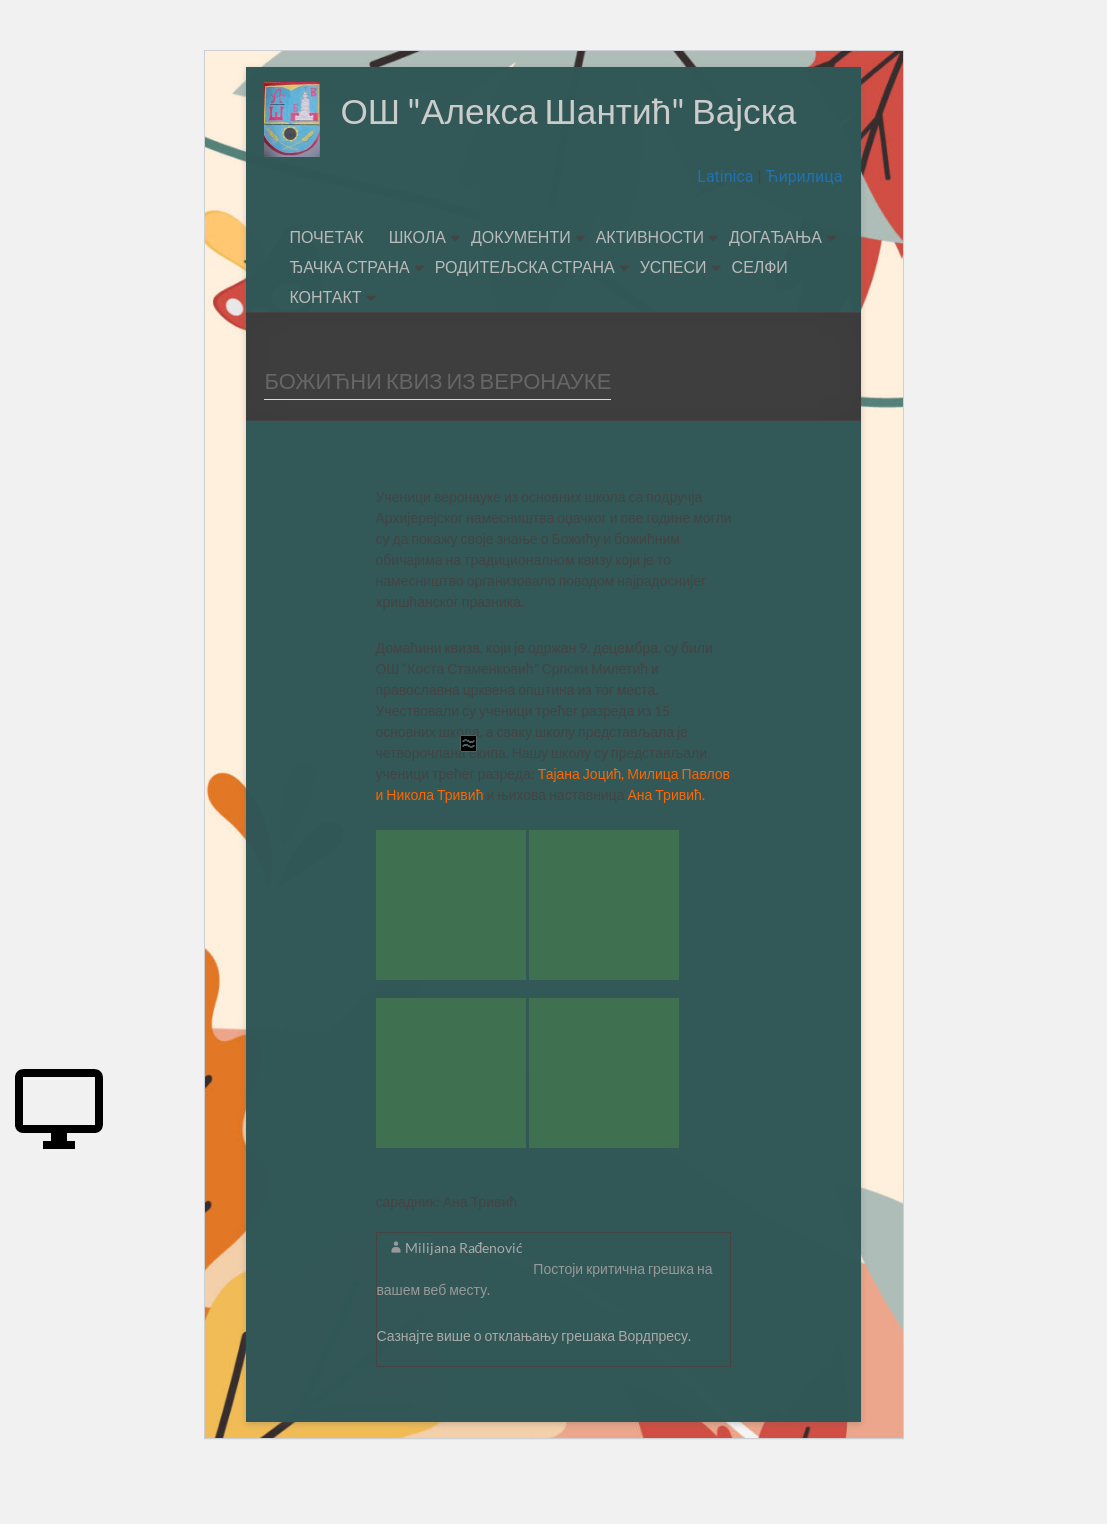  Describe the element at coordinates (59, 1109) in the screenshot. I see `switch to desktop view` at that location.